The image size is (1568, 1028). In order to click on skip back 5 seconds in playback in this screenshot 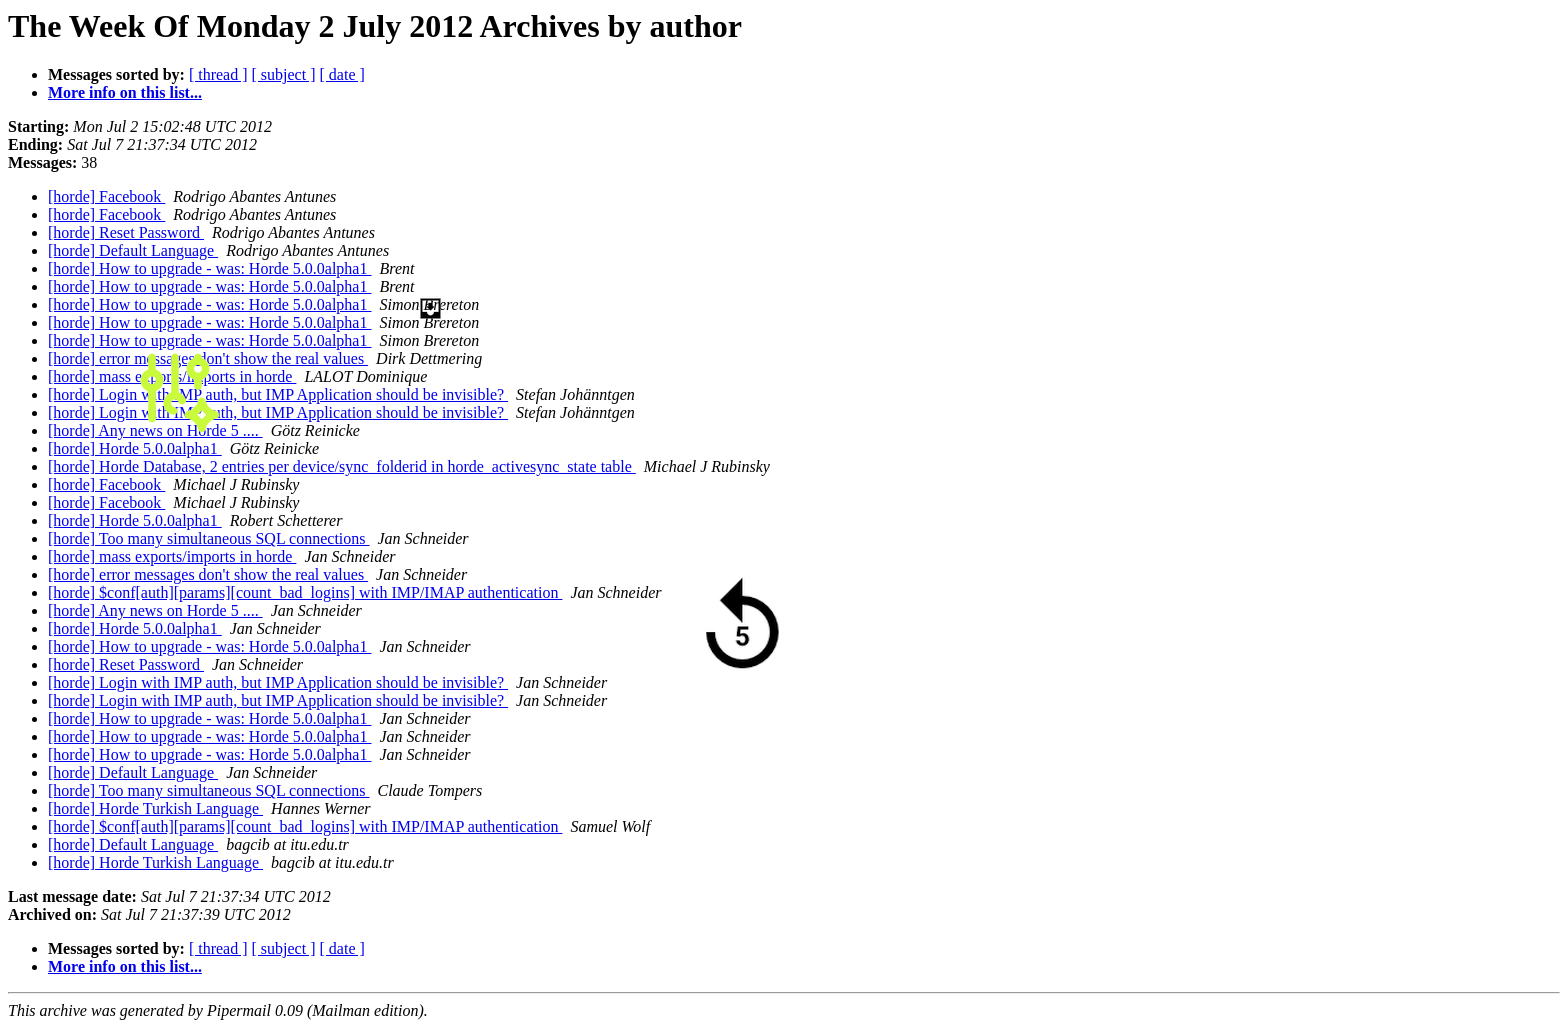, I will do `click(742, 627)`.